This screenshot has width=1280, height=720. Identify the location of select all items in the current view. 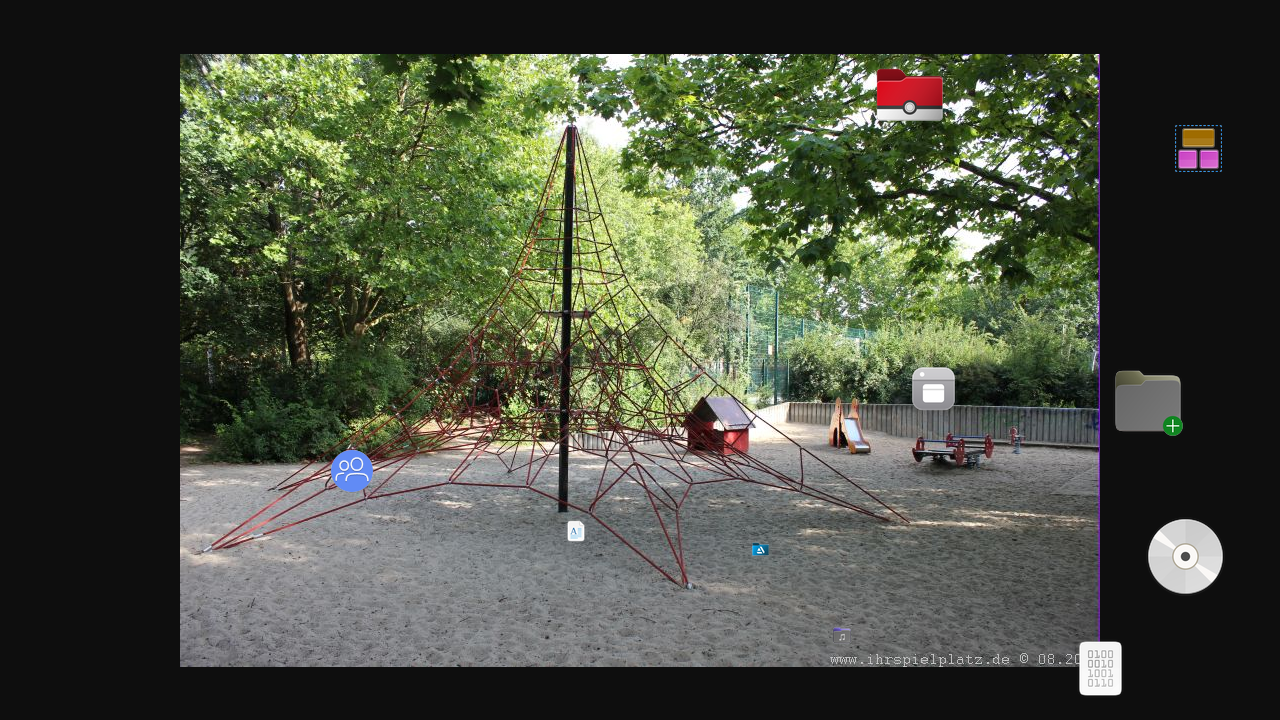
(1198, 148).